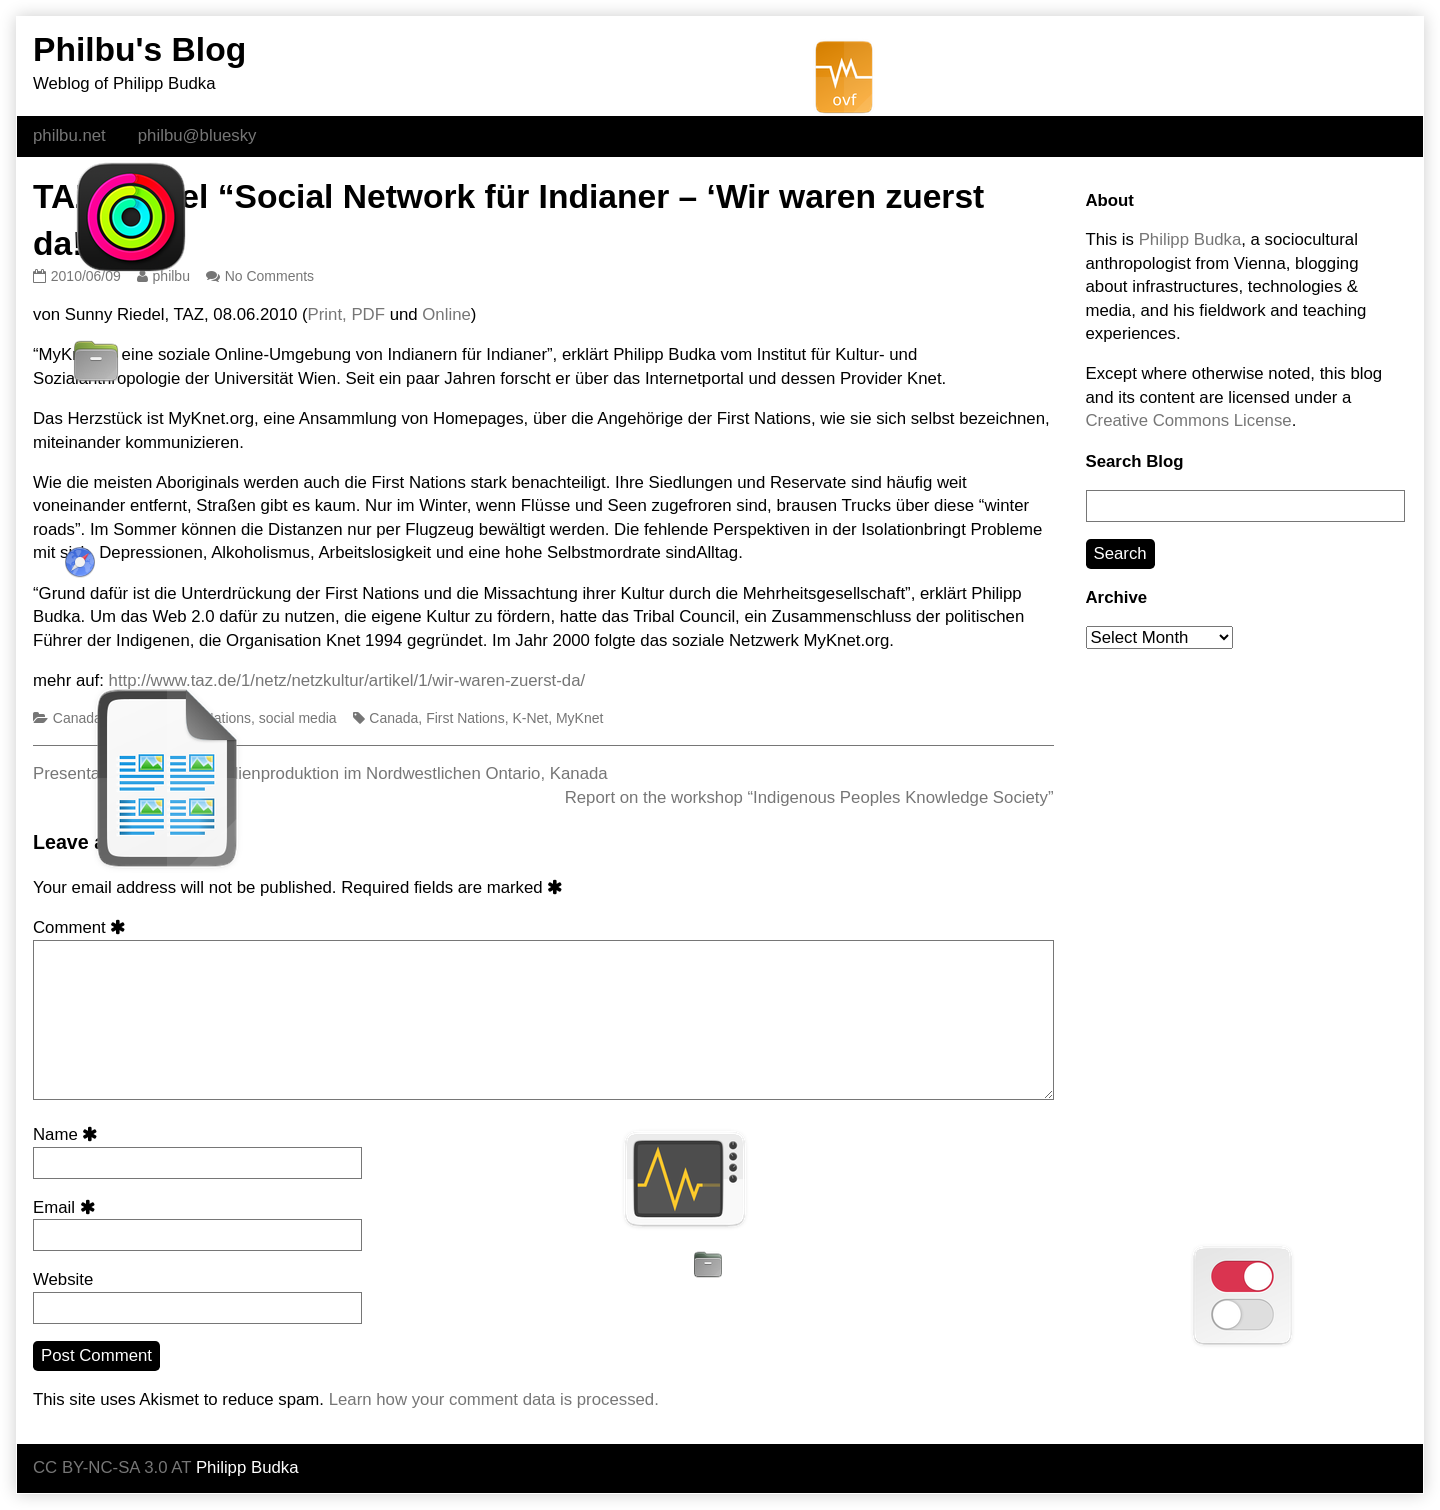  Describe the element at coordinates (685, 1179) in the screenshot. I see `launch htop system monitor application` at that location.